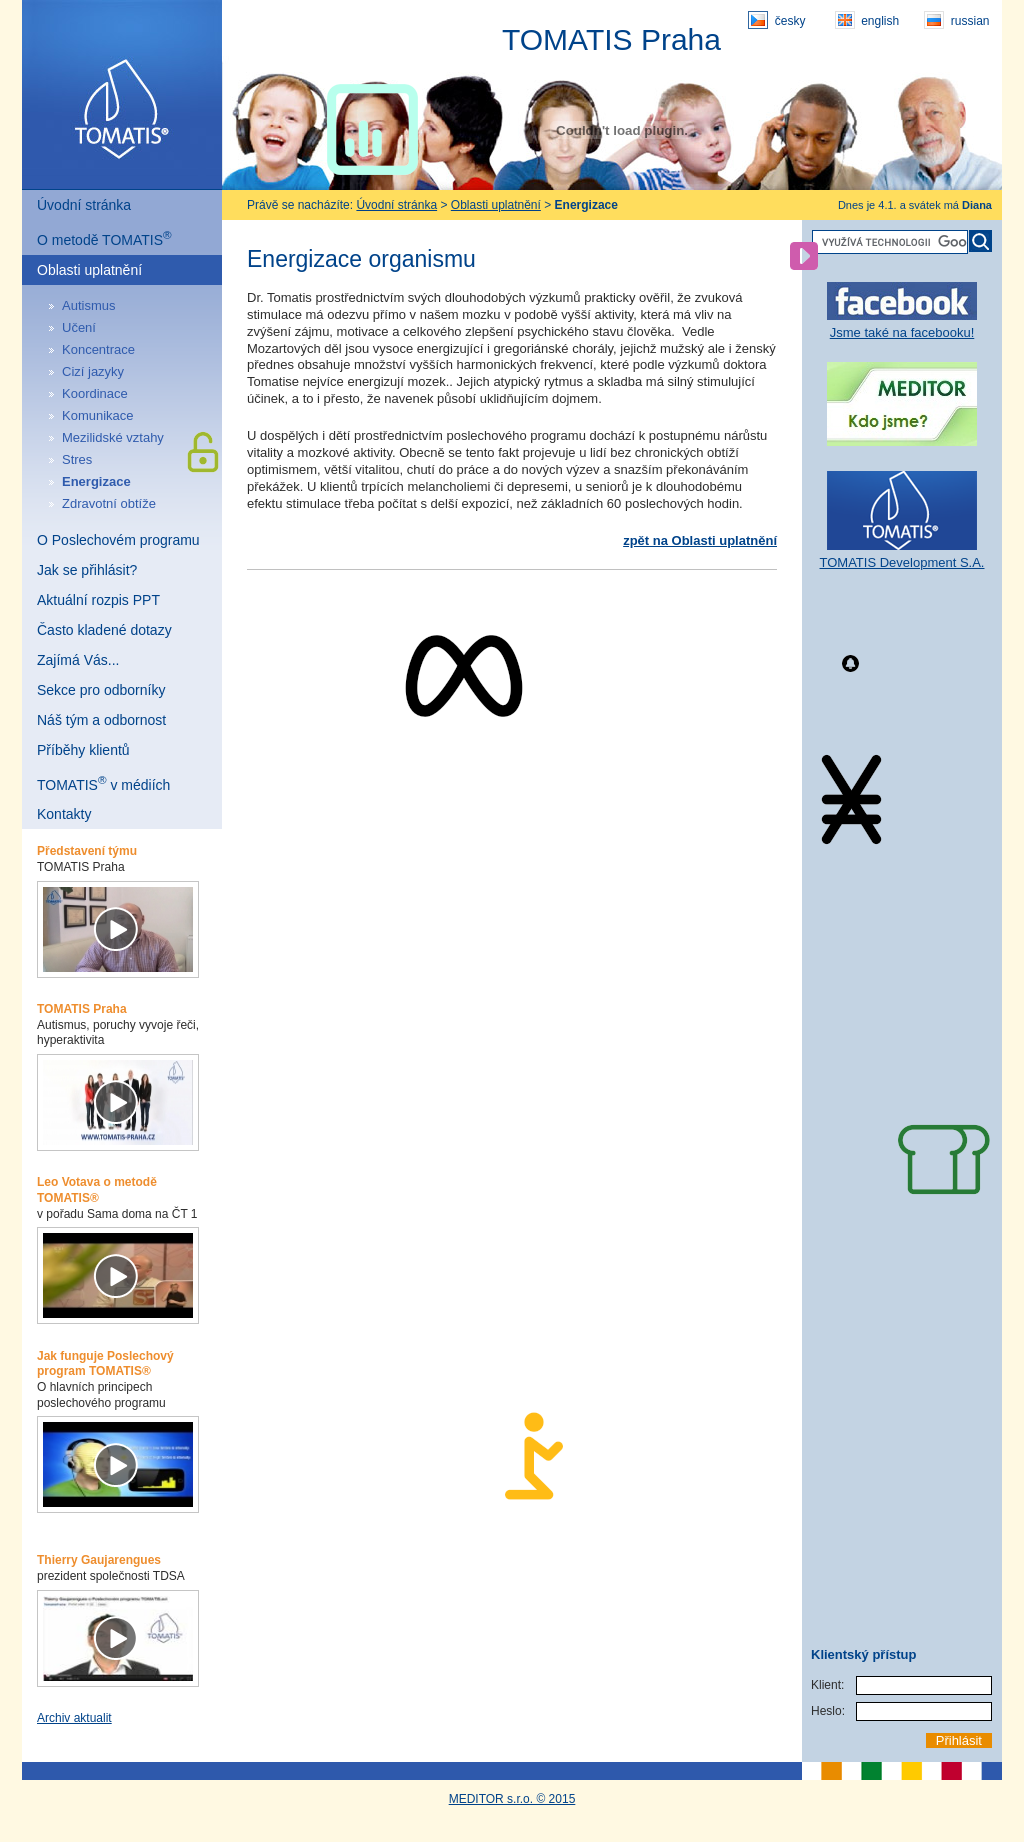  What do you see at coordinates (534, 1456) in the screenshot?
I see `access prayer or meditation features` at bounding box center [534, 1456].